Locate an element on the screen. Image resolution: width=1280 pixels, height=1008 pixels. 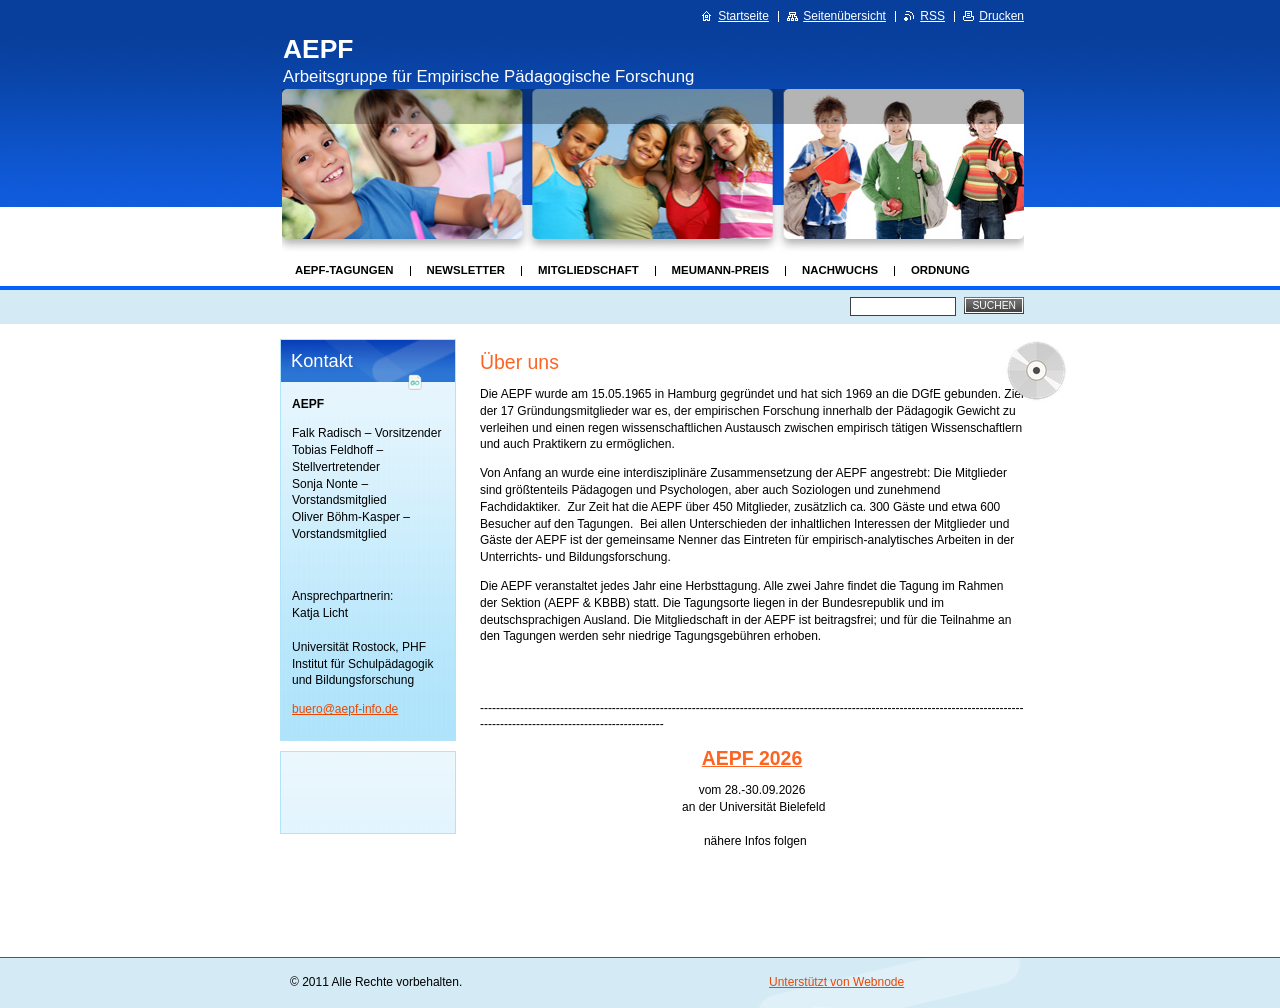
a go programming language source file is located at coordinates (415, 382).